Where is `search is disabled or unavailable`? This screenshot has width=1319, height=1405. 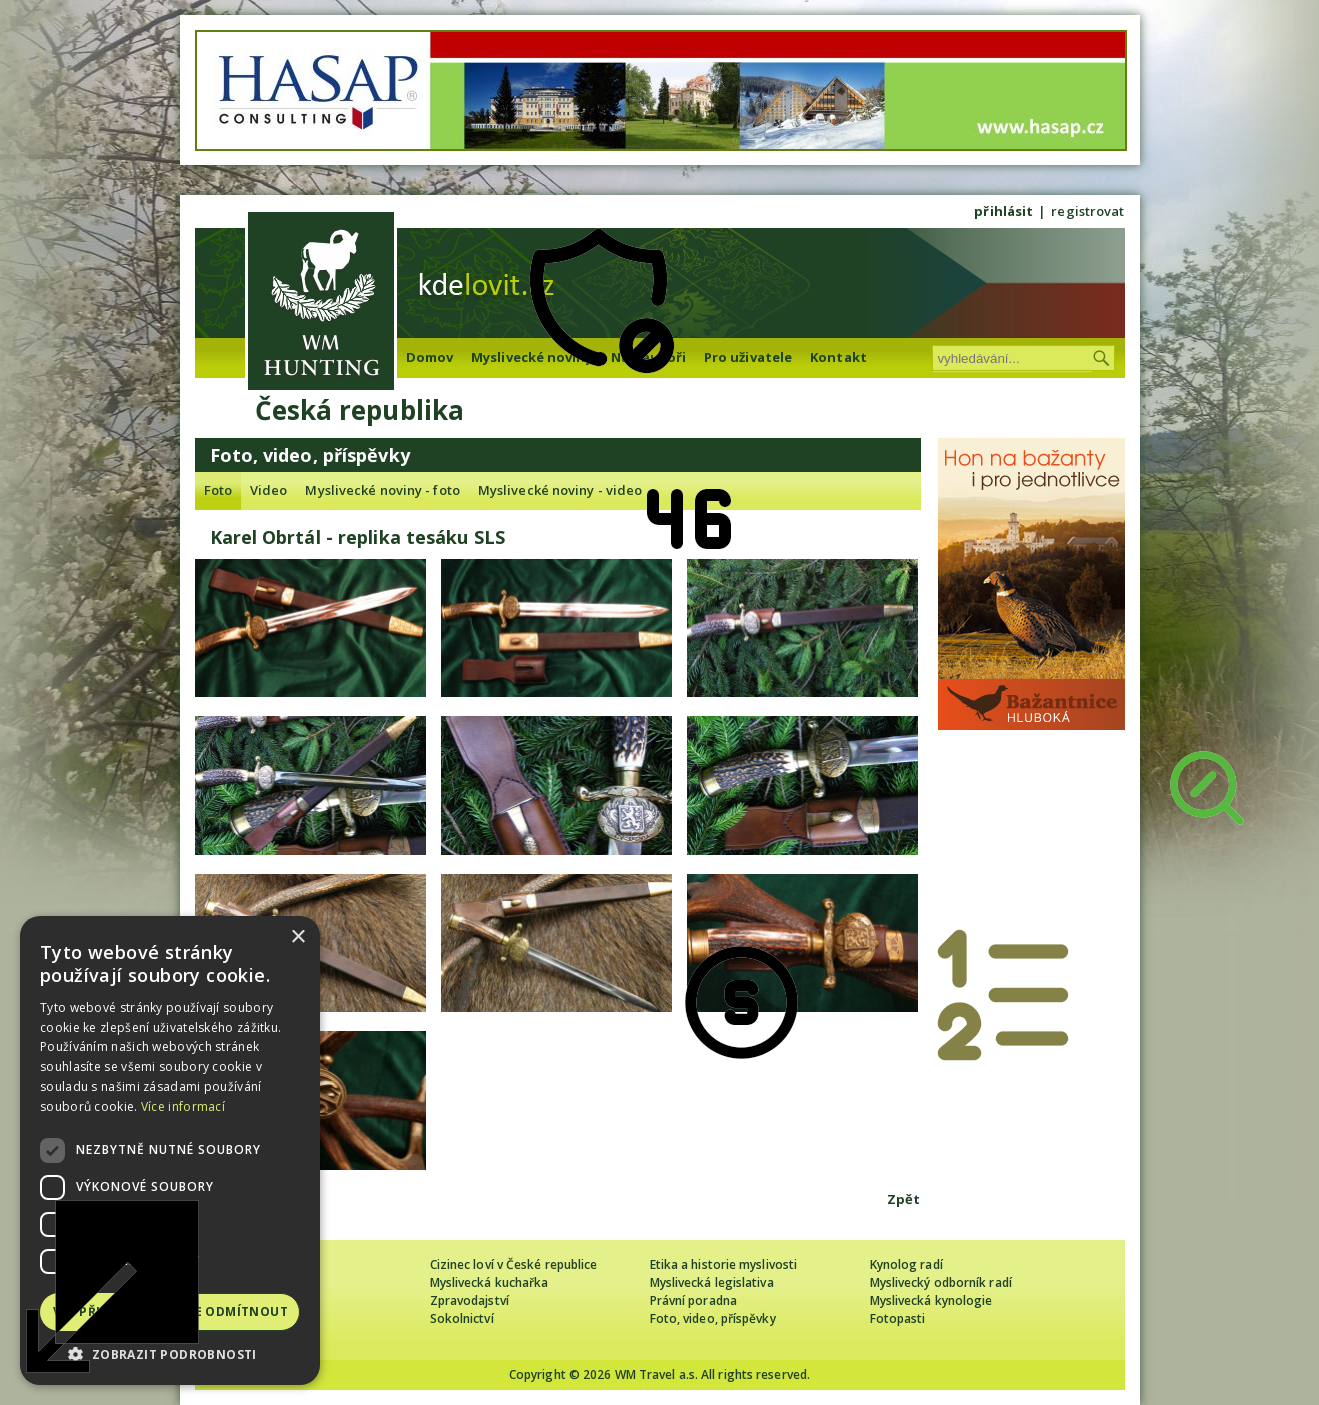 search is disabled or unavailable is located at coordinates (1207, 788).